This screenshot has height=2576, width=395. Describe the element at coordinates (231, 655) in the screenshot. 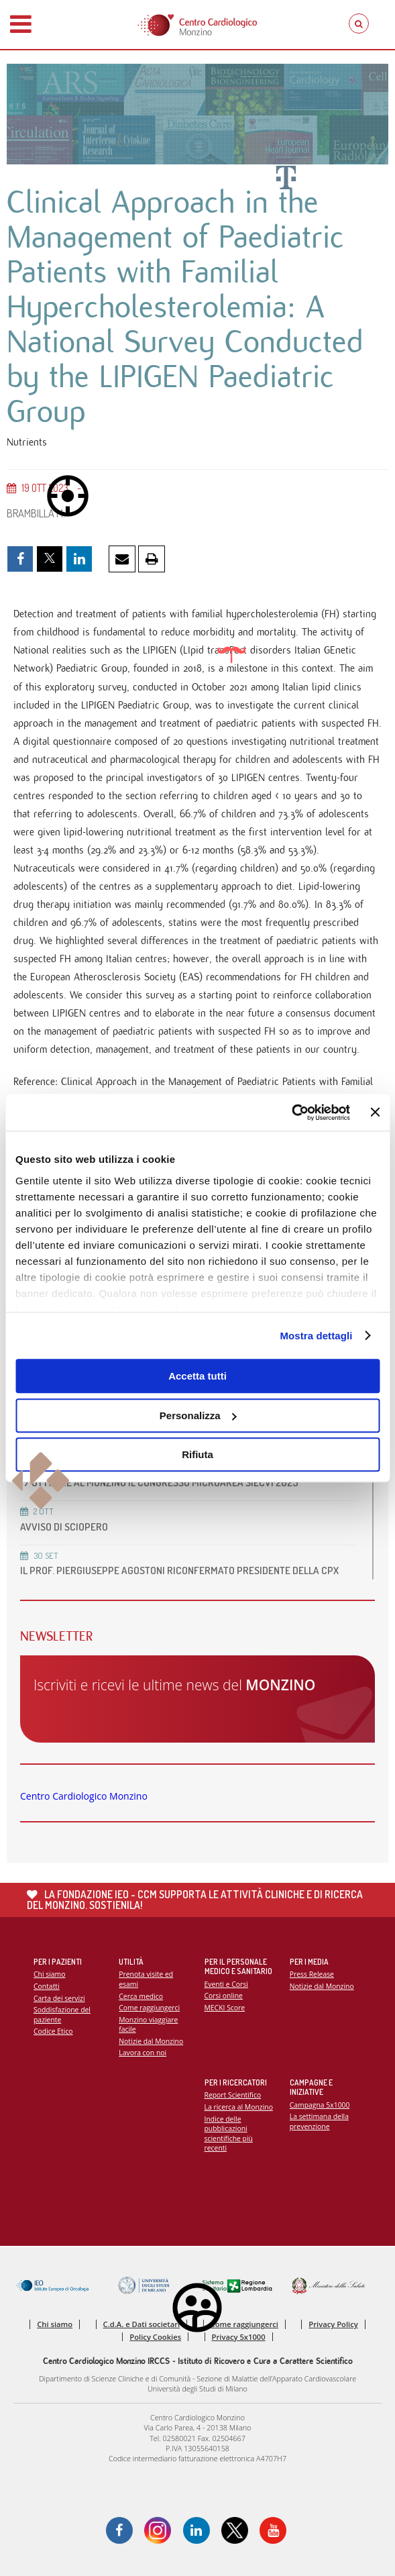

I see `handlebars.js templating library logo` at that location.